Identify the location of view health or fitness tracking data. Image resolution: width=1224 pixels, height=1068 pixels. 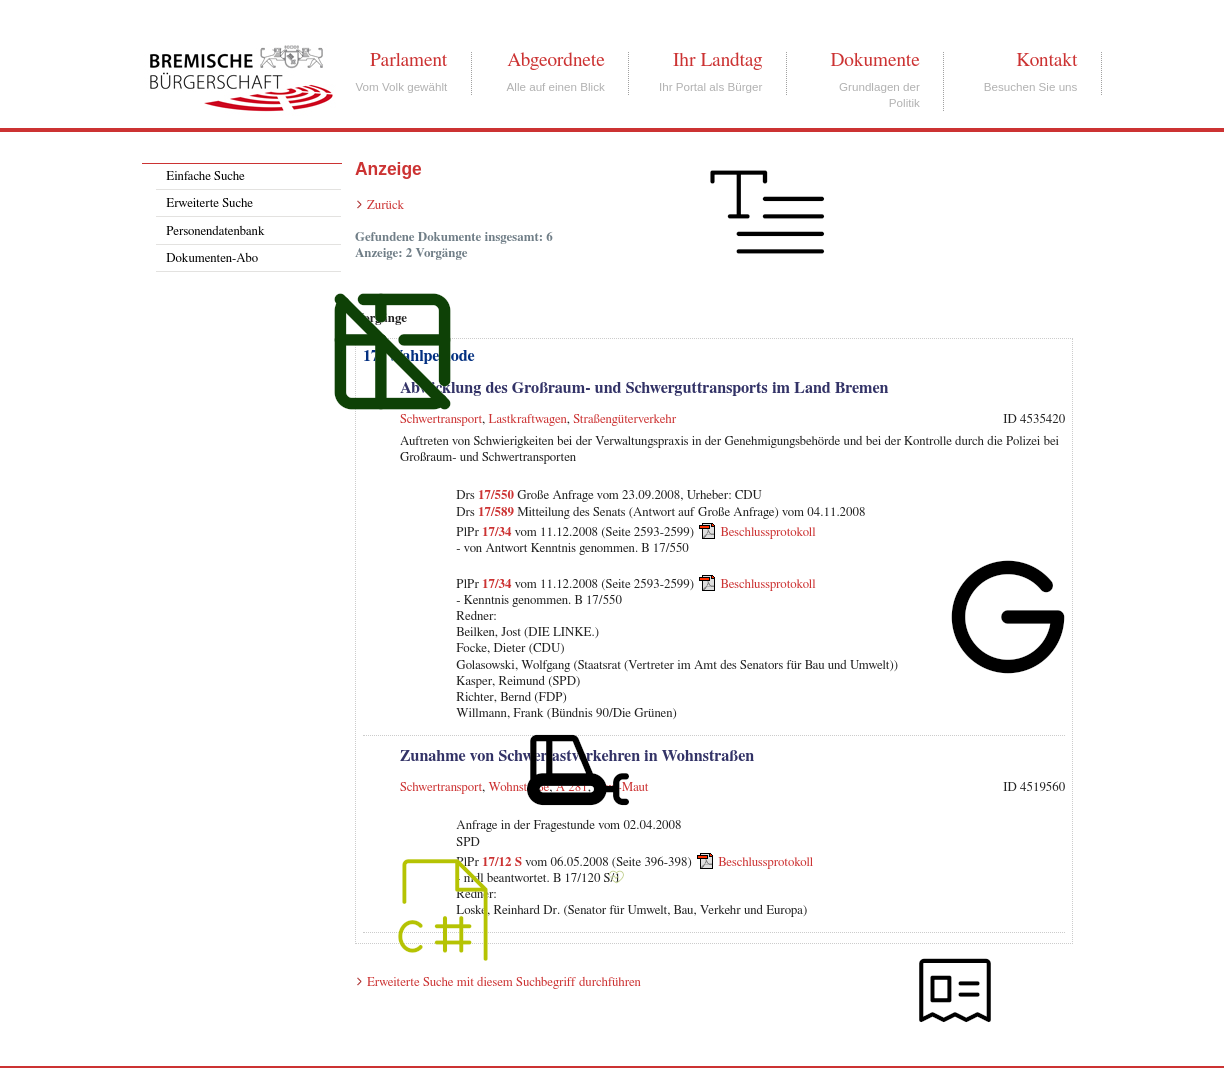
(616, 876).